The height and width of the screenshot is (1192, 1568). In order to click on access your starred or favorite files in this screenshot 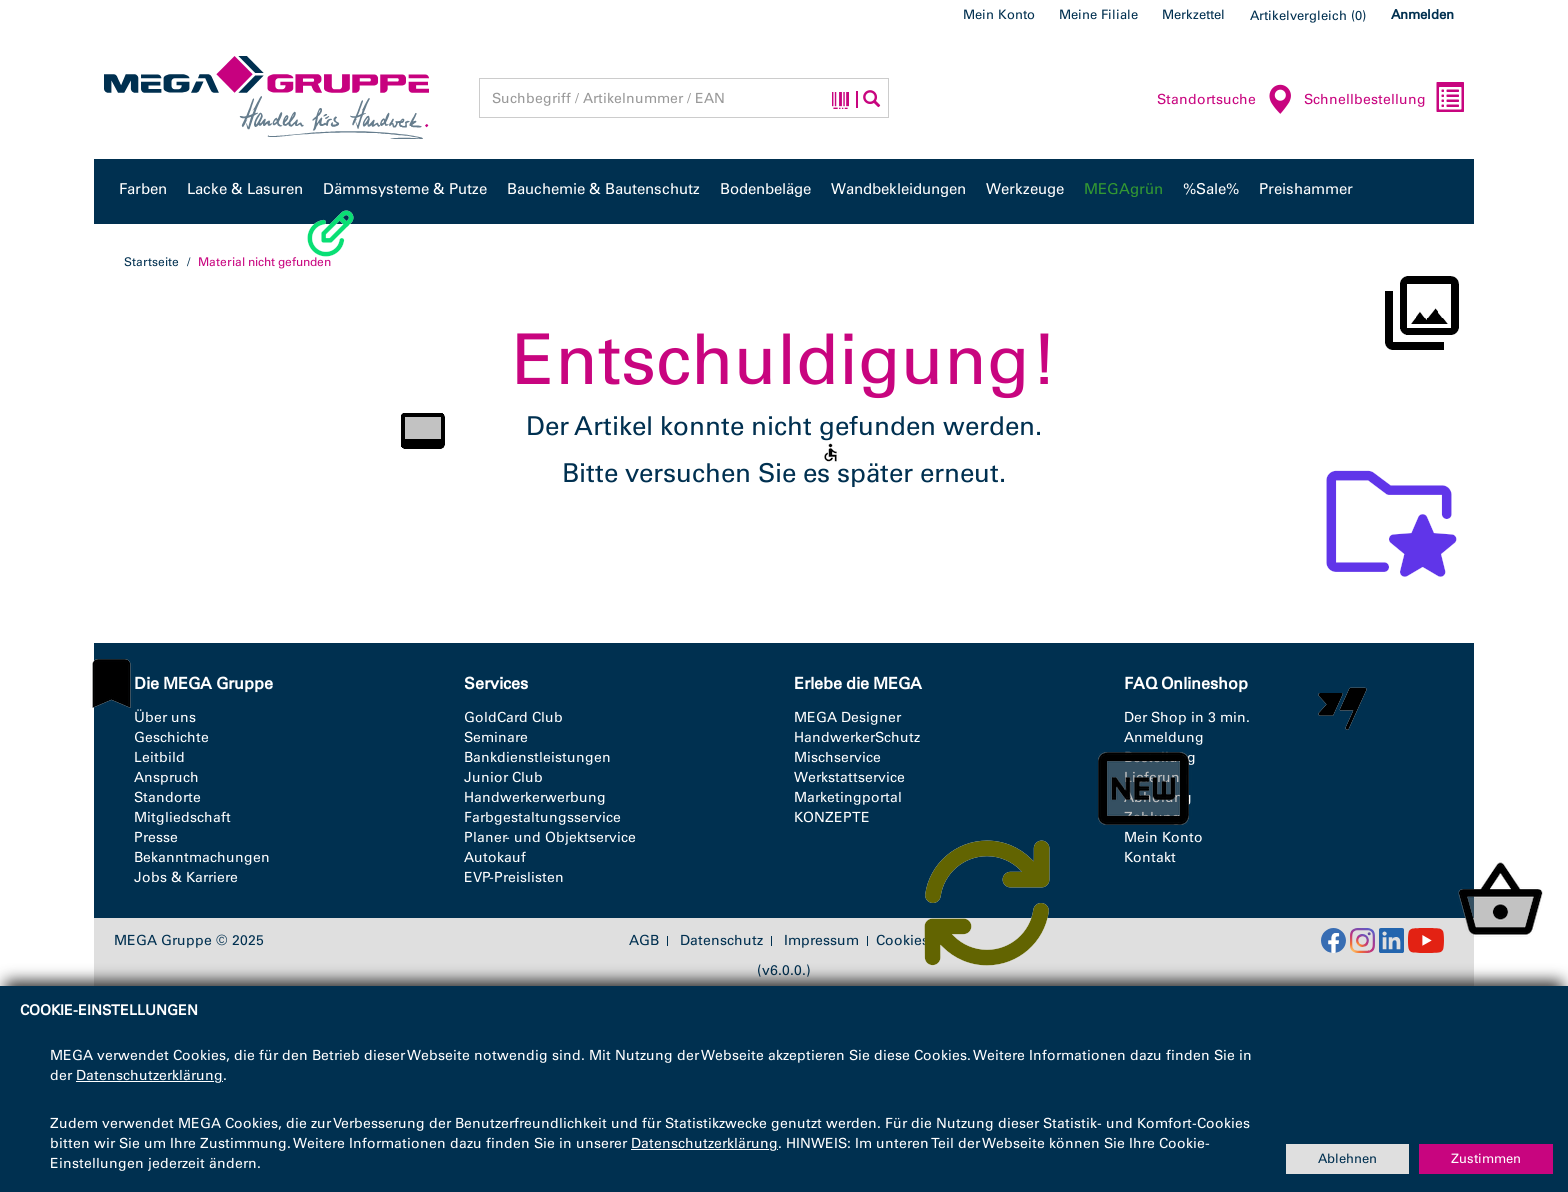, I will do `click(1389, 519)`.